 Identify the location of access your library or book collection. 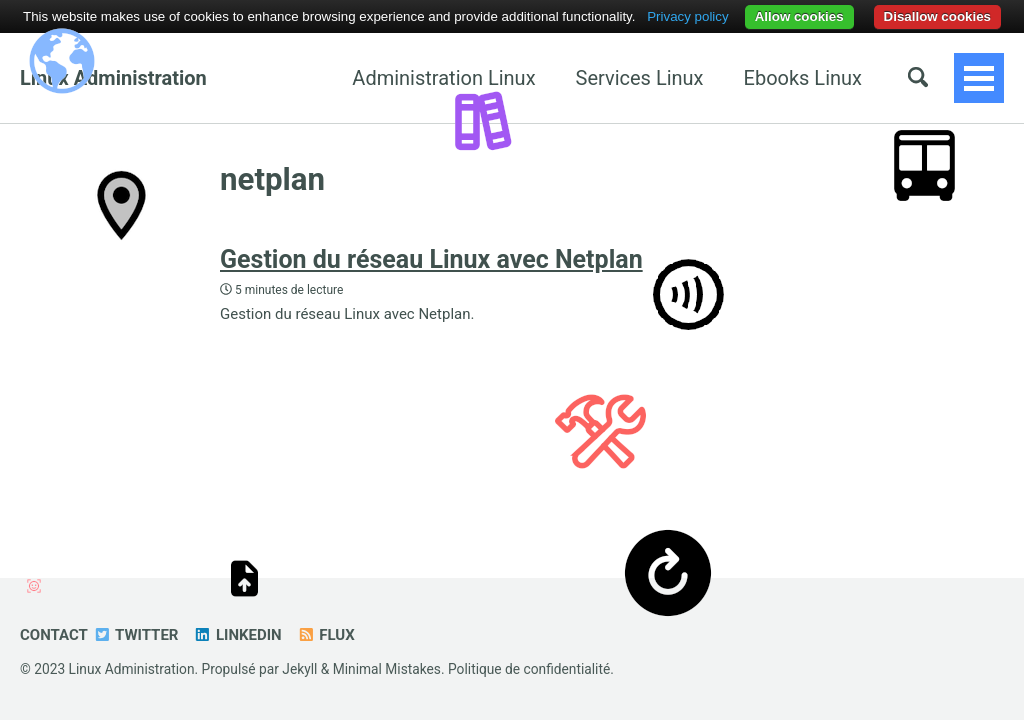
(481, 122).